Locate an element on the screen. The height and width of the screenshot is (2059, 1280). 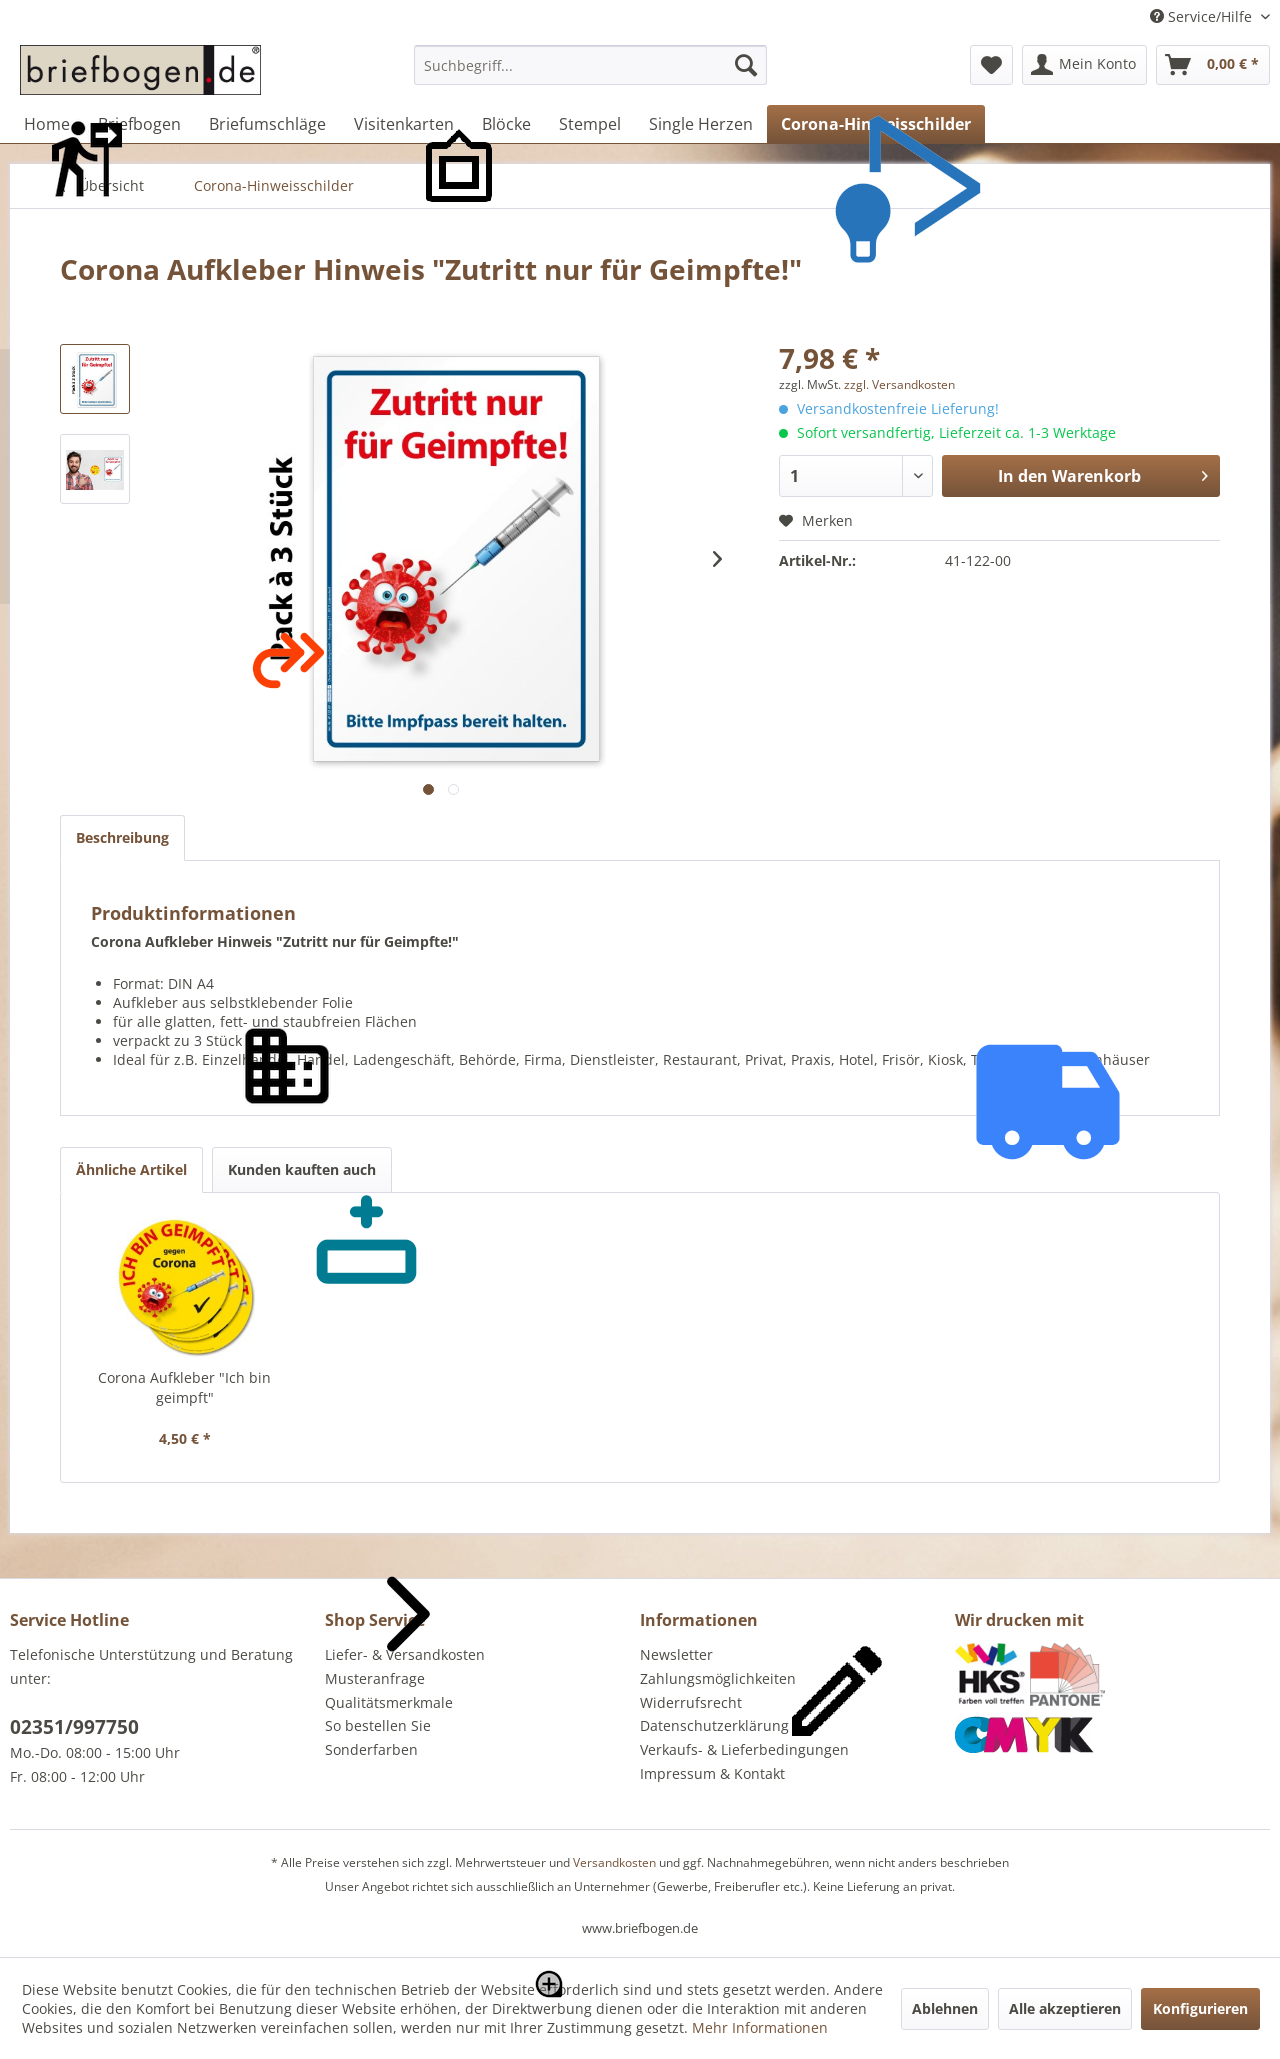
run tests with code coverage is located at coordinates (903, 183).